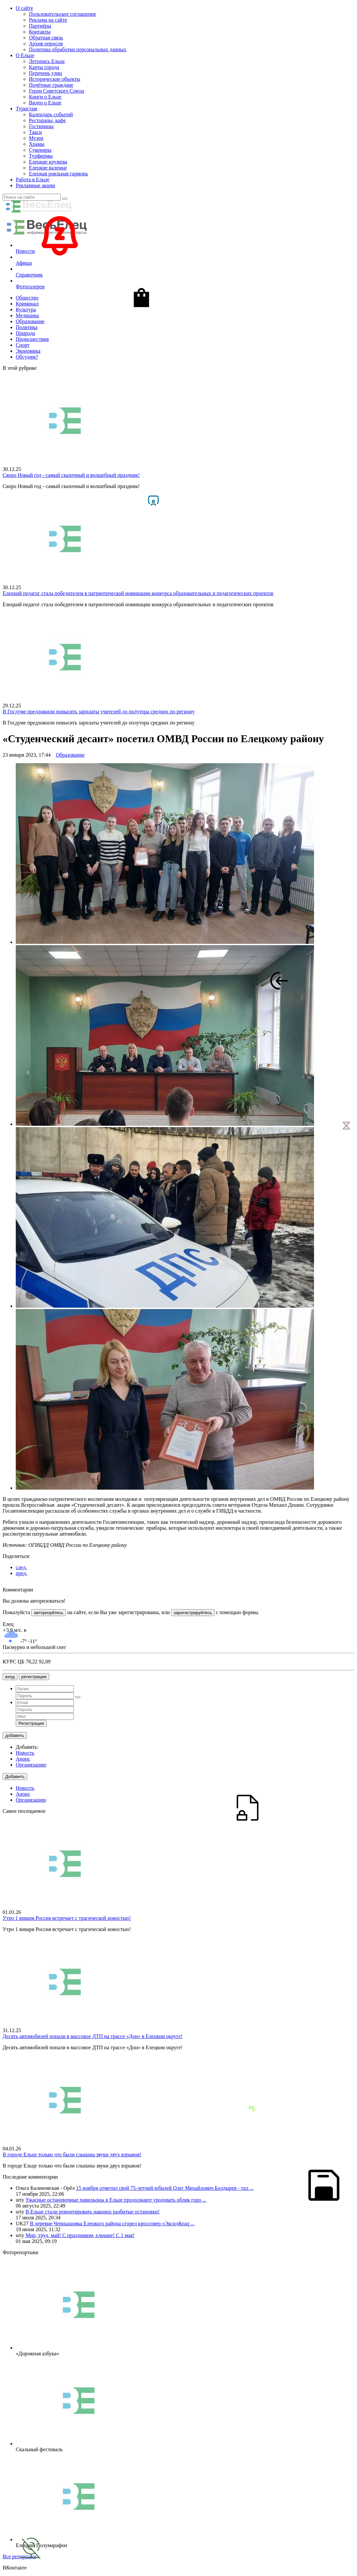 The width and height of the screenshot is (357, 2576). What do you see at coordinates (324, 2185) in the screenshot?
I see `save current file or document` at bounding box center [324, 2185].